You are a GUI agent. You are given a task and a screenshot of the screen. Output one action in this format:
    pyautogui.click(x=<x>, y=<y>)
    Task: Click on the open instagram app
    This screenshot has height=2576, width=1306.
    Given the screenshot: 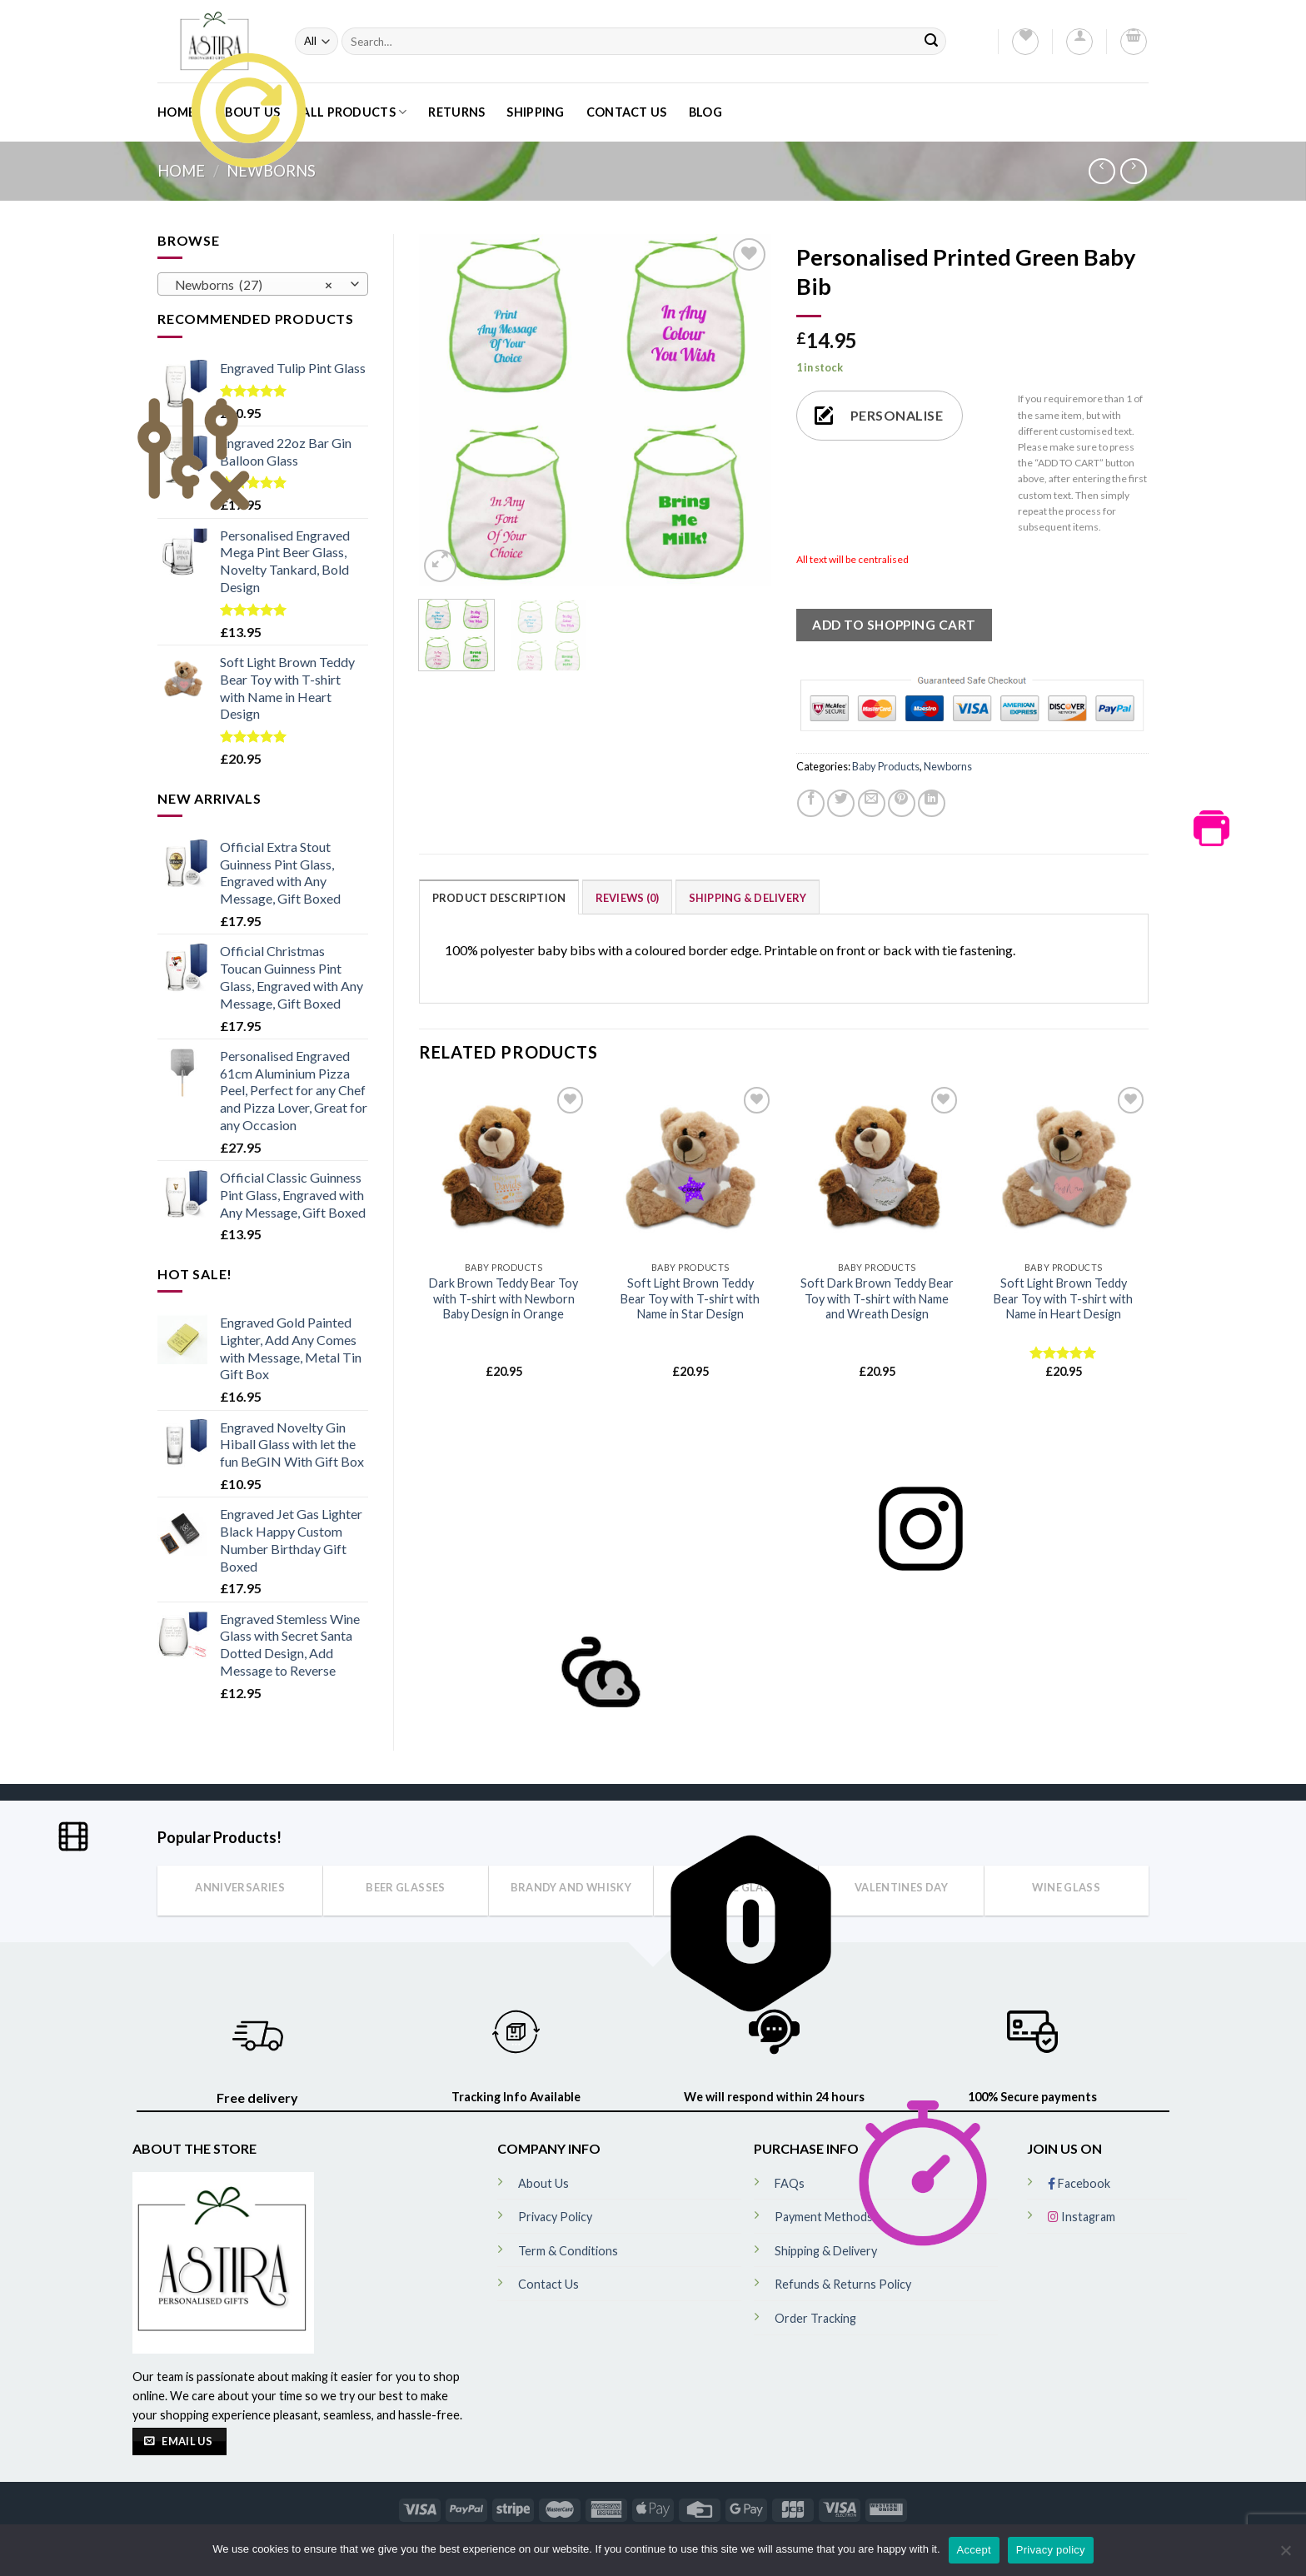 What is the action you would take?
    pyautogui.click(x=920, y=1528)
    